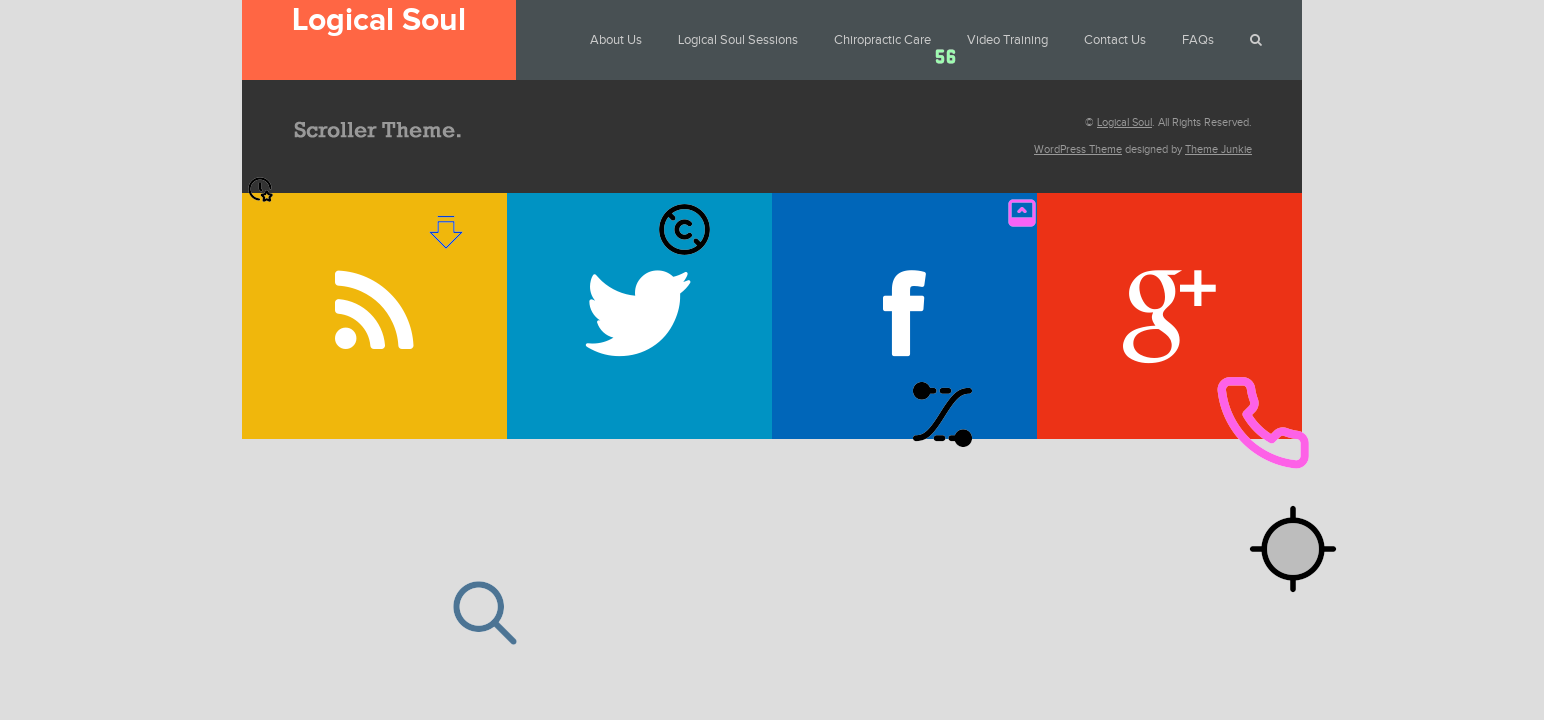 The width and height of the screenshot is (1544, 720). What do you see at coordinates (260, 189) in the screenshot?
I see `add event to favorites` at bounding box center [260, 189].